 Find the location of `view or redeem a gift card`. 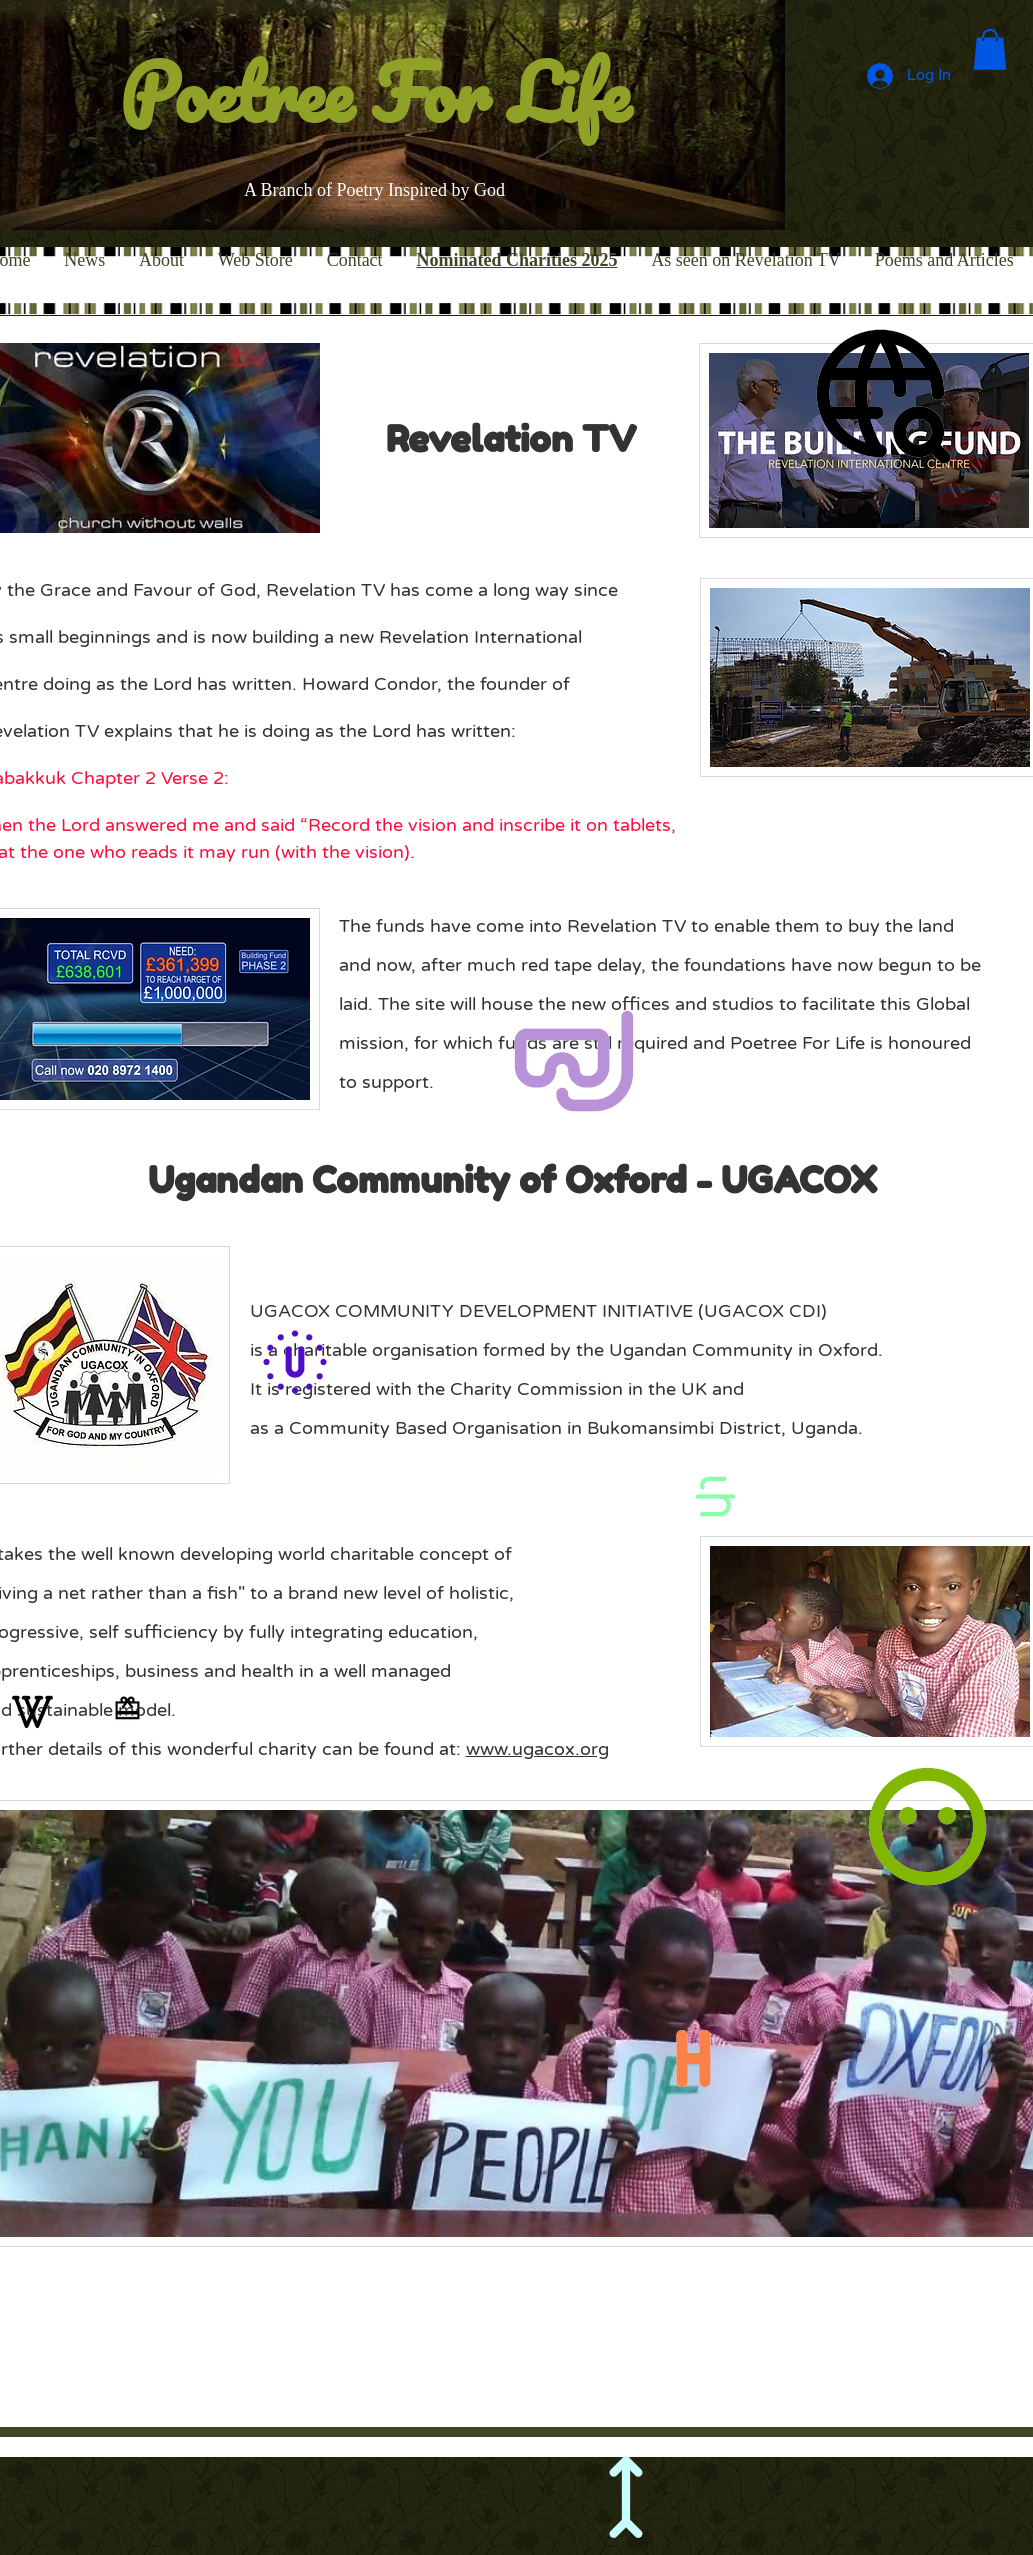

view or redeem a gift card is located at coordinates (127, 1708).